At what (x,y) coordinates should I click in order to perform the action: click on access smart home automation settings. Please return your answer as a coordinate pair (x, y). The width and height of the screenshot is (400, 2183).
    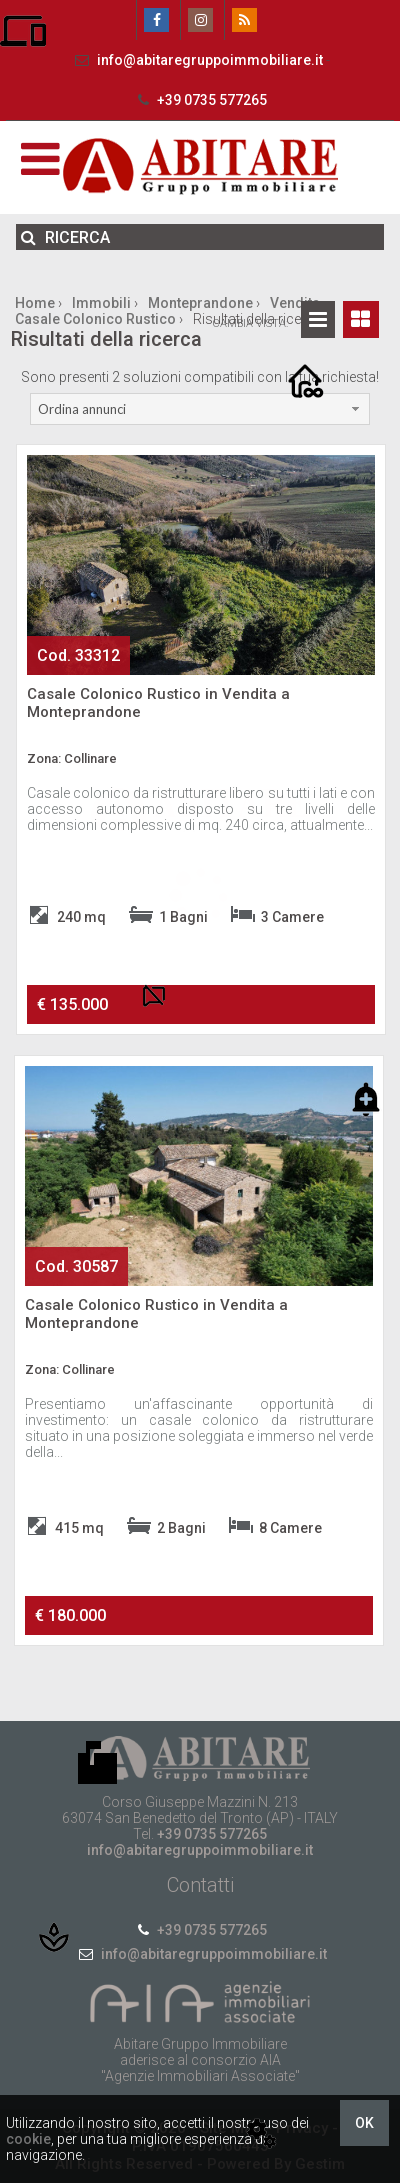
    Looking at the image, I should click on (305, 381).